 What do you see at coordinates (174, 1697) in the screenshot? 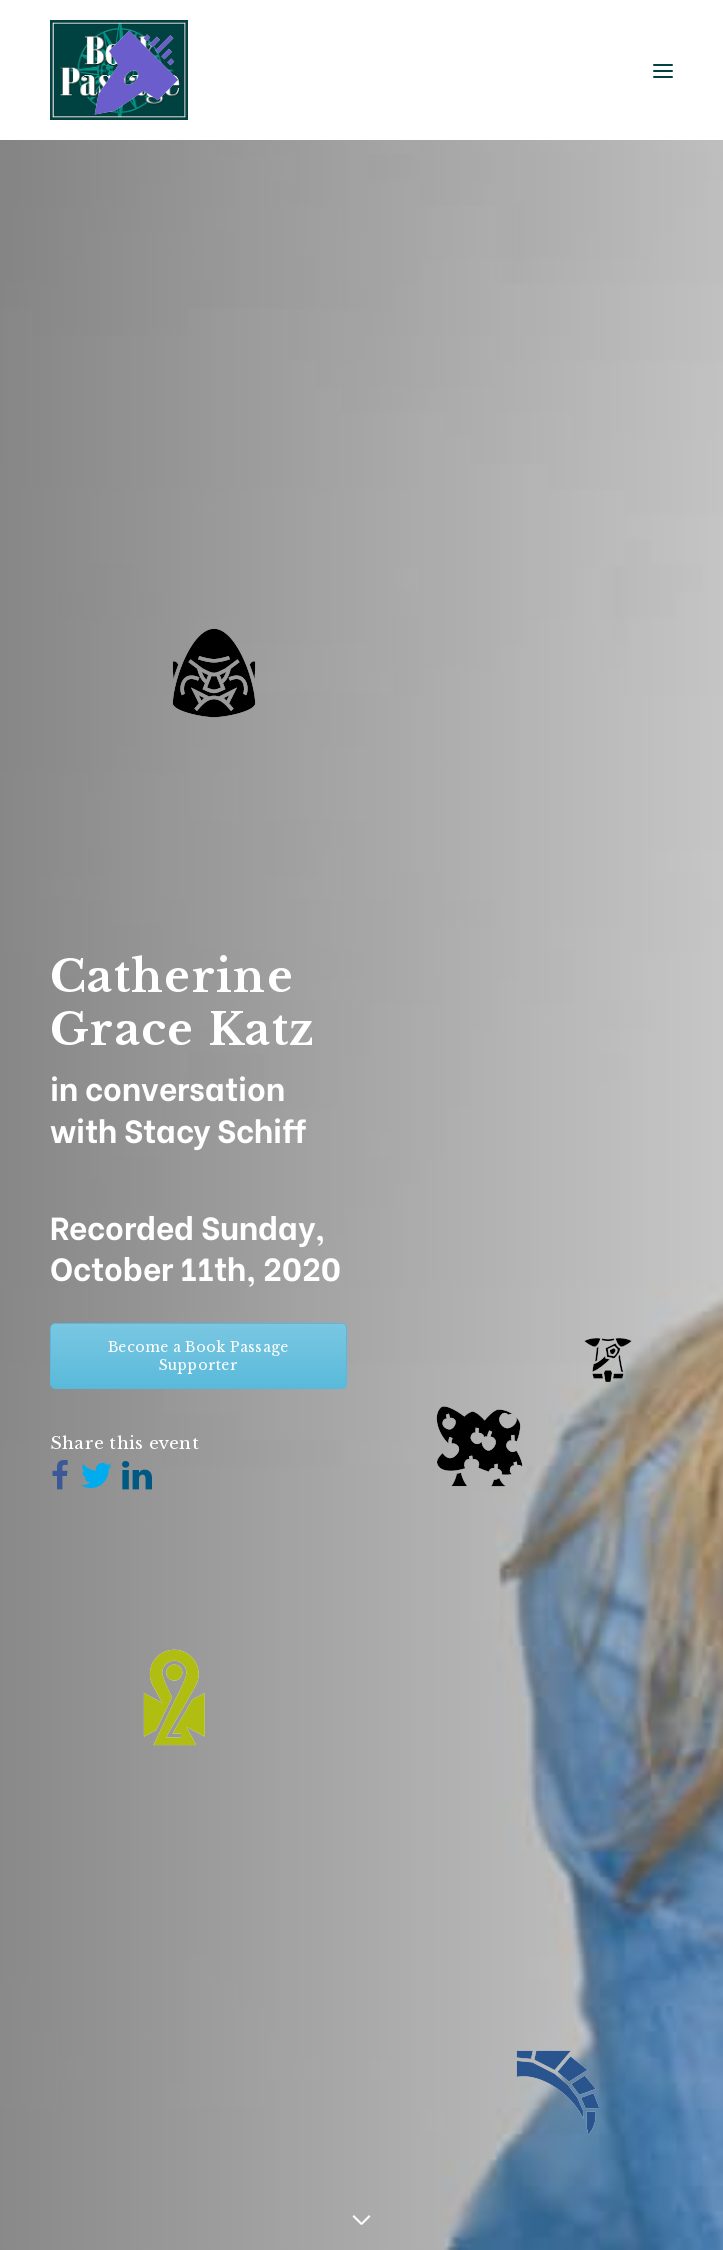
I see `religious or faith-based game element` at bounding box center [174, 1697].